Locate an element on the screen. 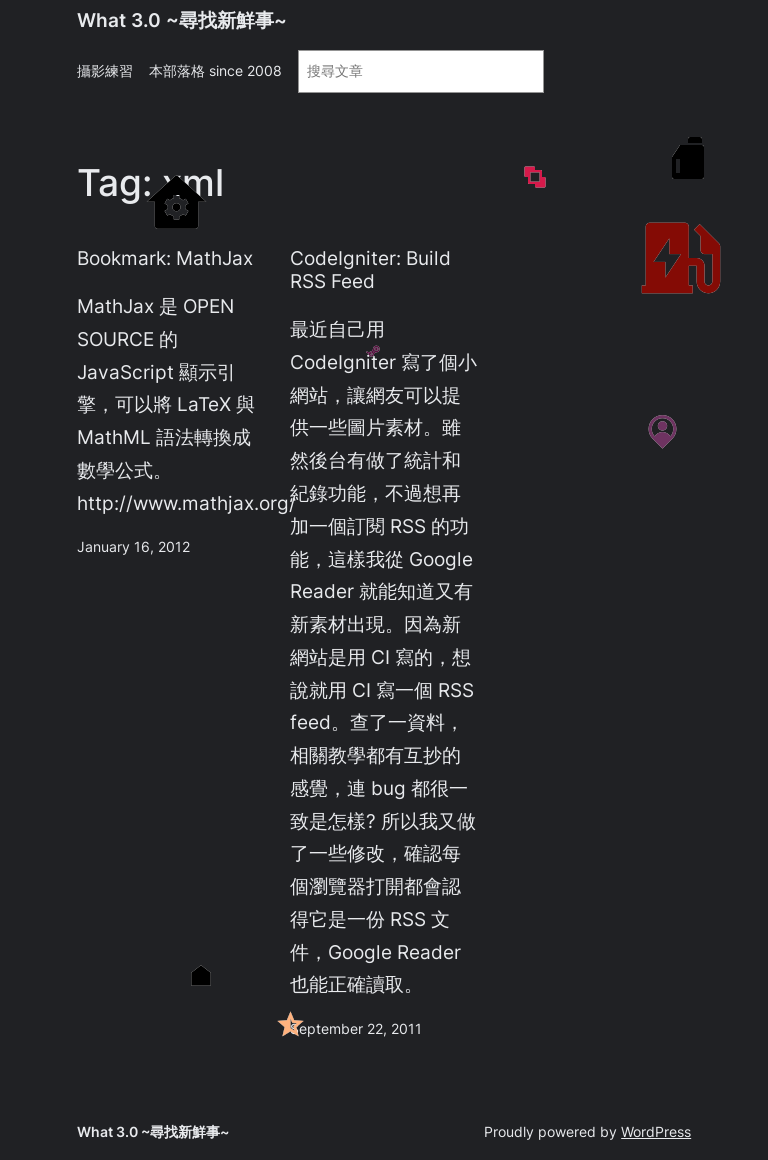  view a user's location on the map is located at coordinates (662, 430).